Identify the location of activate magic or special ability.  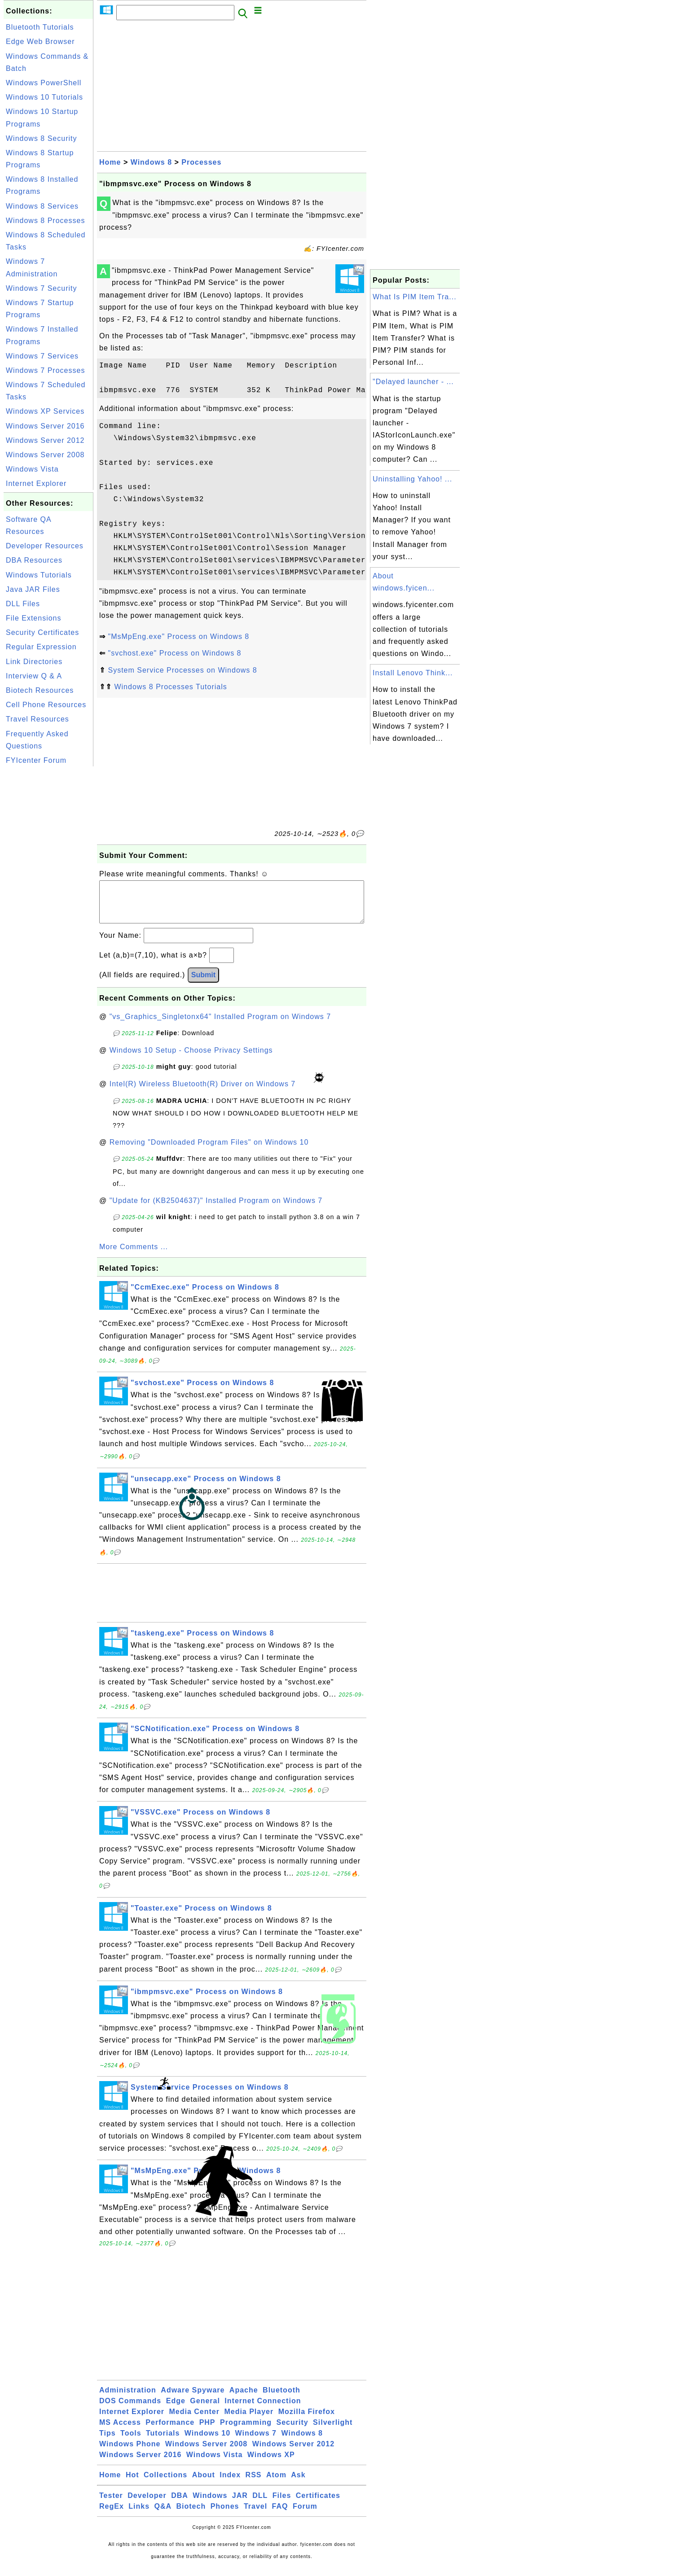
(319, 1077).